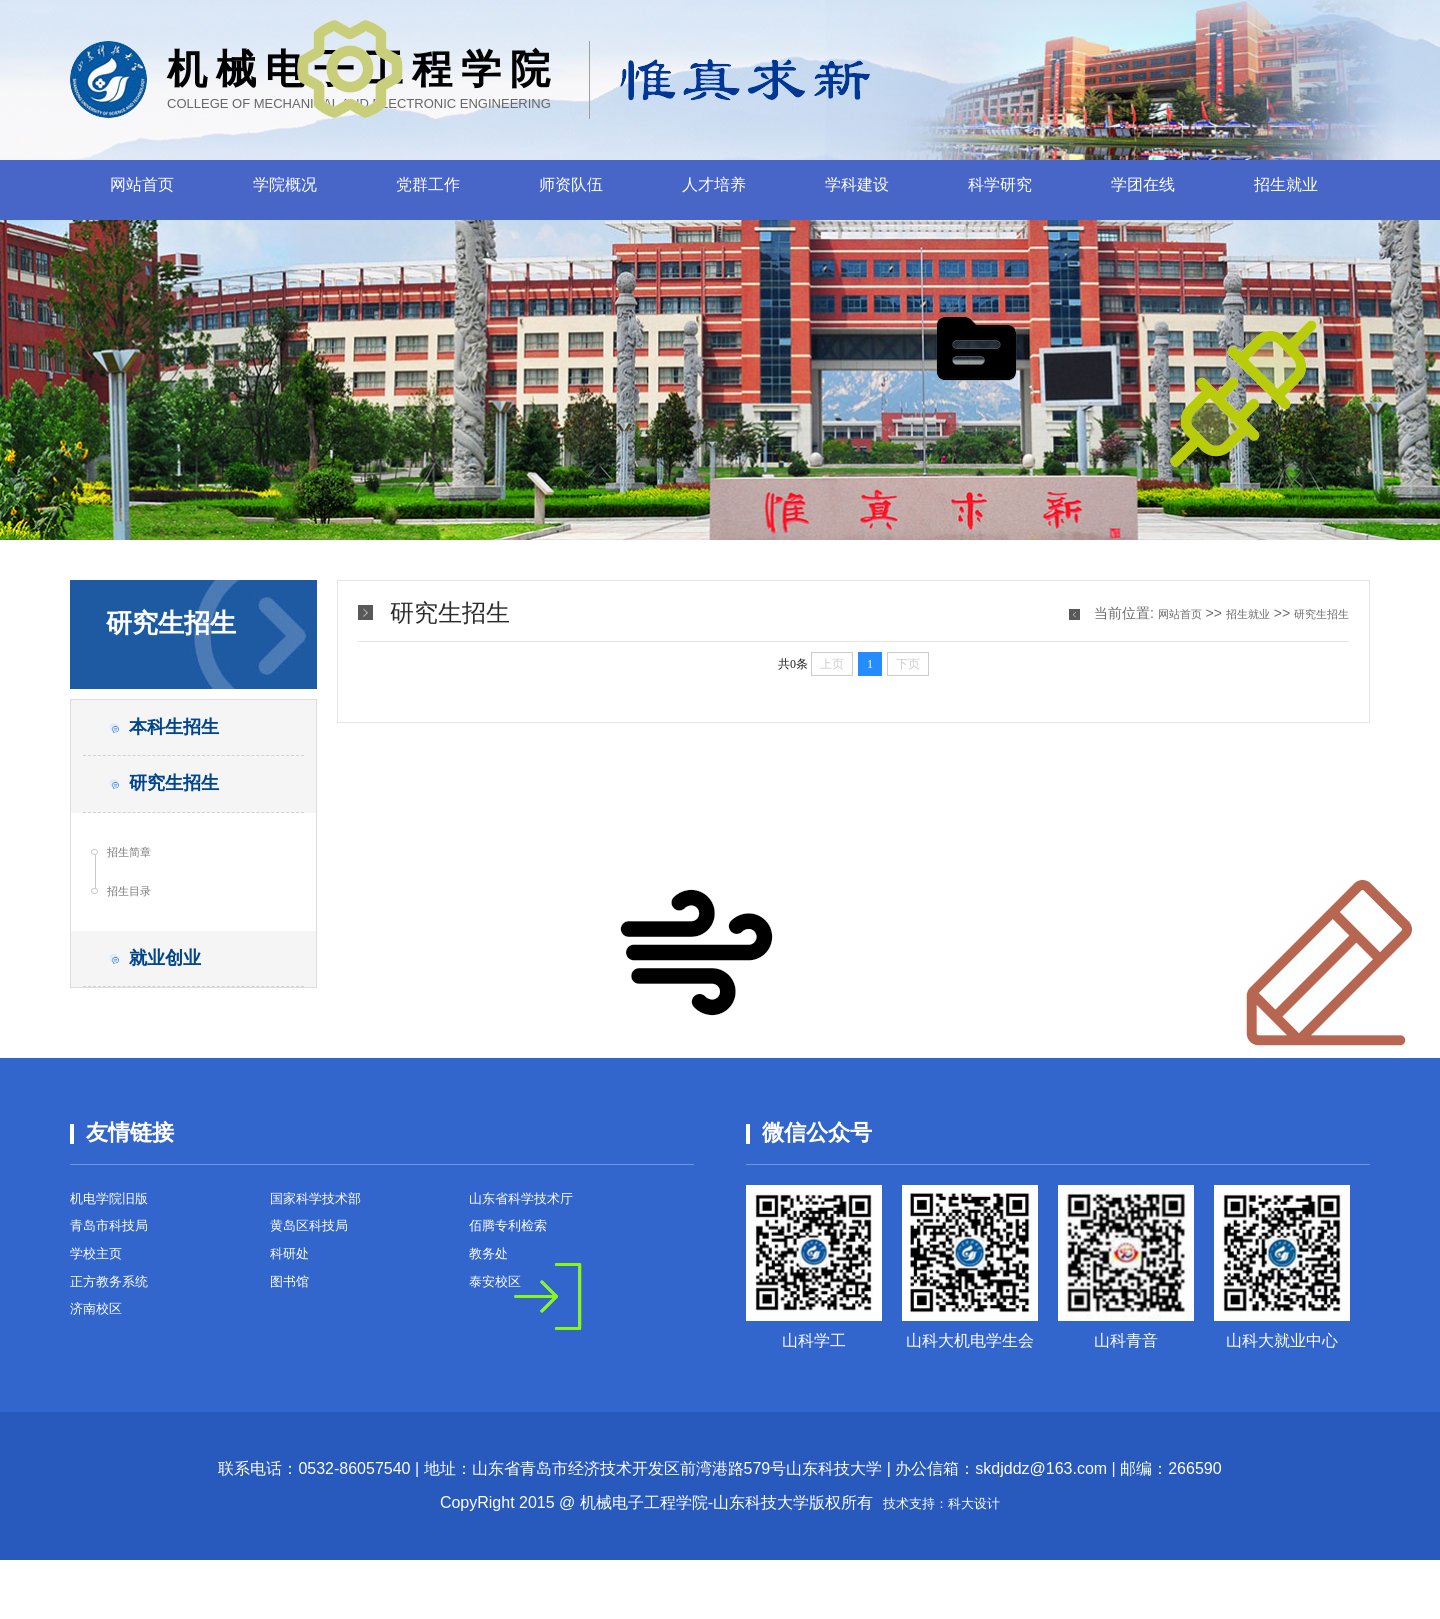 The height and width of the screenshot is (1619, 1440). What do you see at coordinates (553, 1296) in the screenshot?
I see `sign in to your account` at bounding box center [553, 1296].